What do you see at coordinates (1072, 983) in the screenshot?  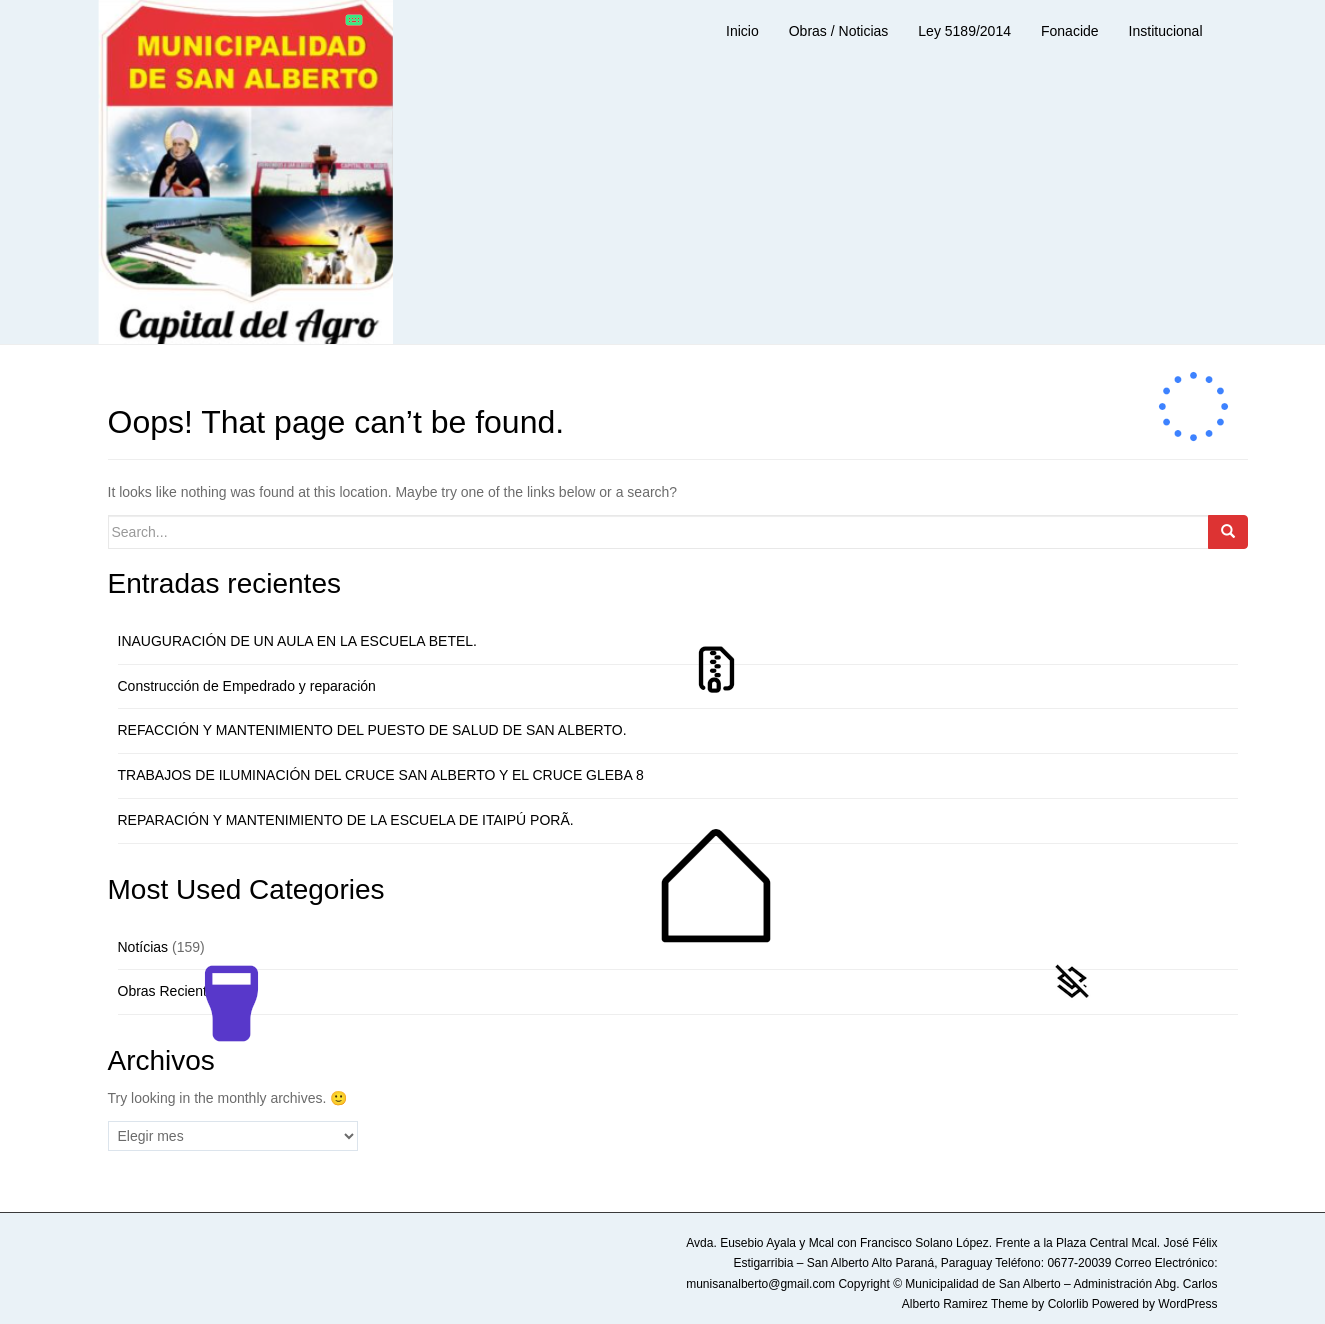 I see `clear all map layers` at bounding box center [1072, 983].